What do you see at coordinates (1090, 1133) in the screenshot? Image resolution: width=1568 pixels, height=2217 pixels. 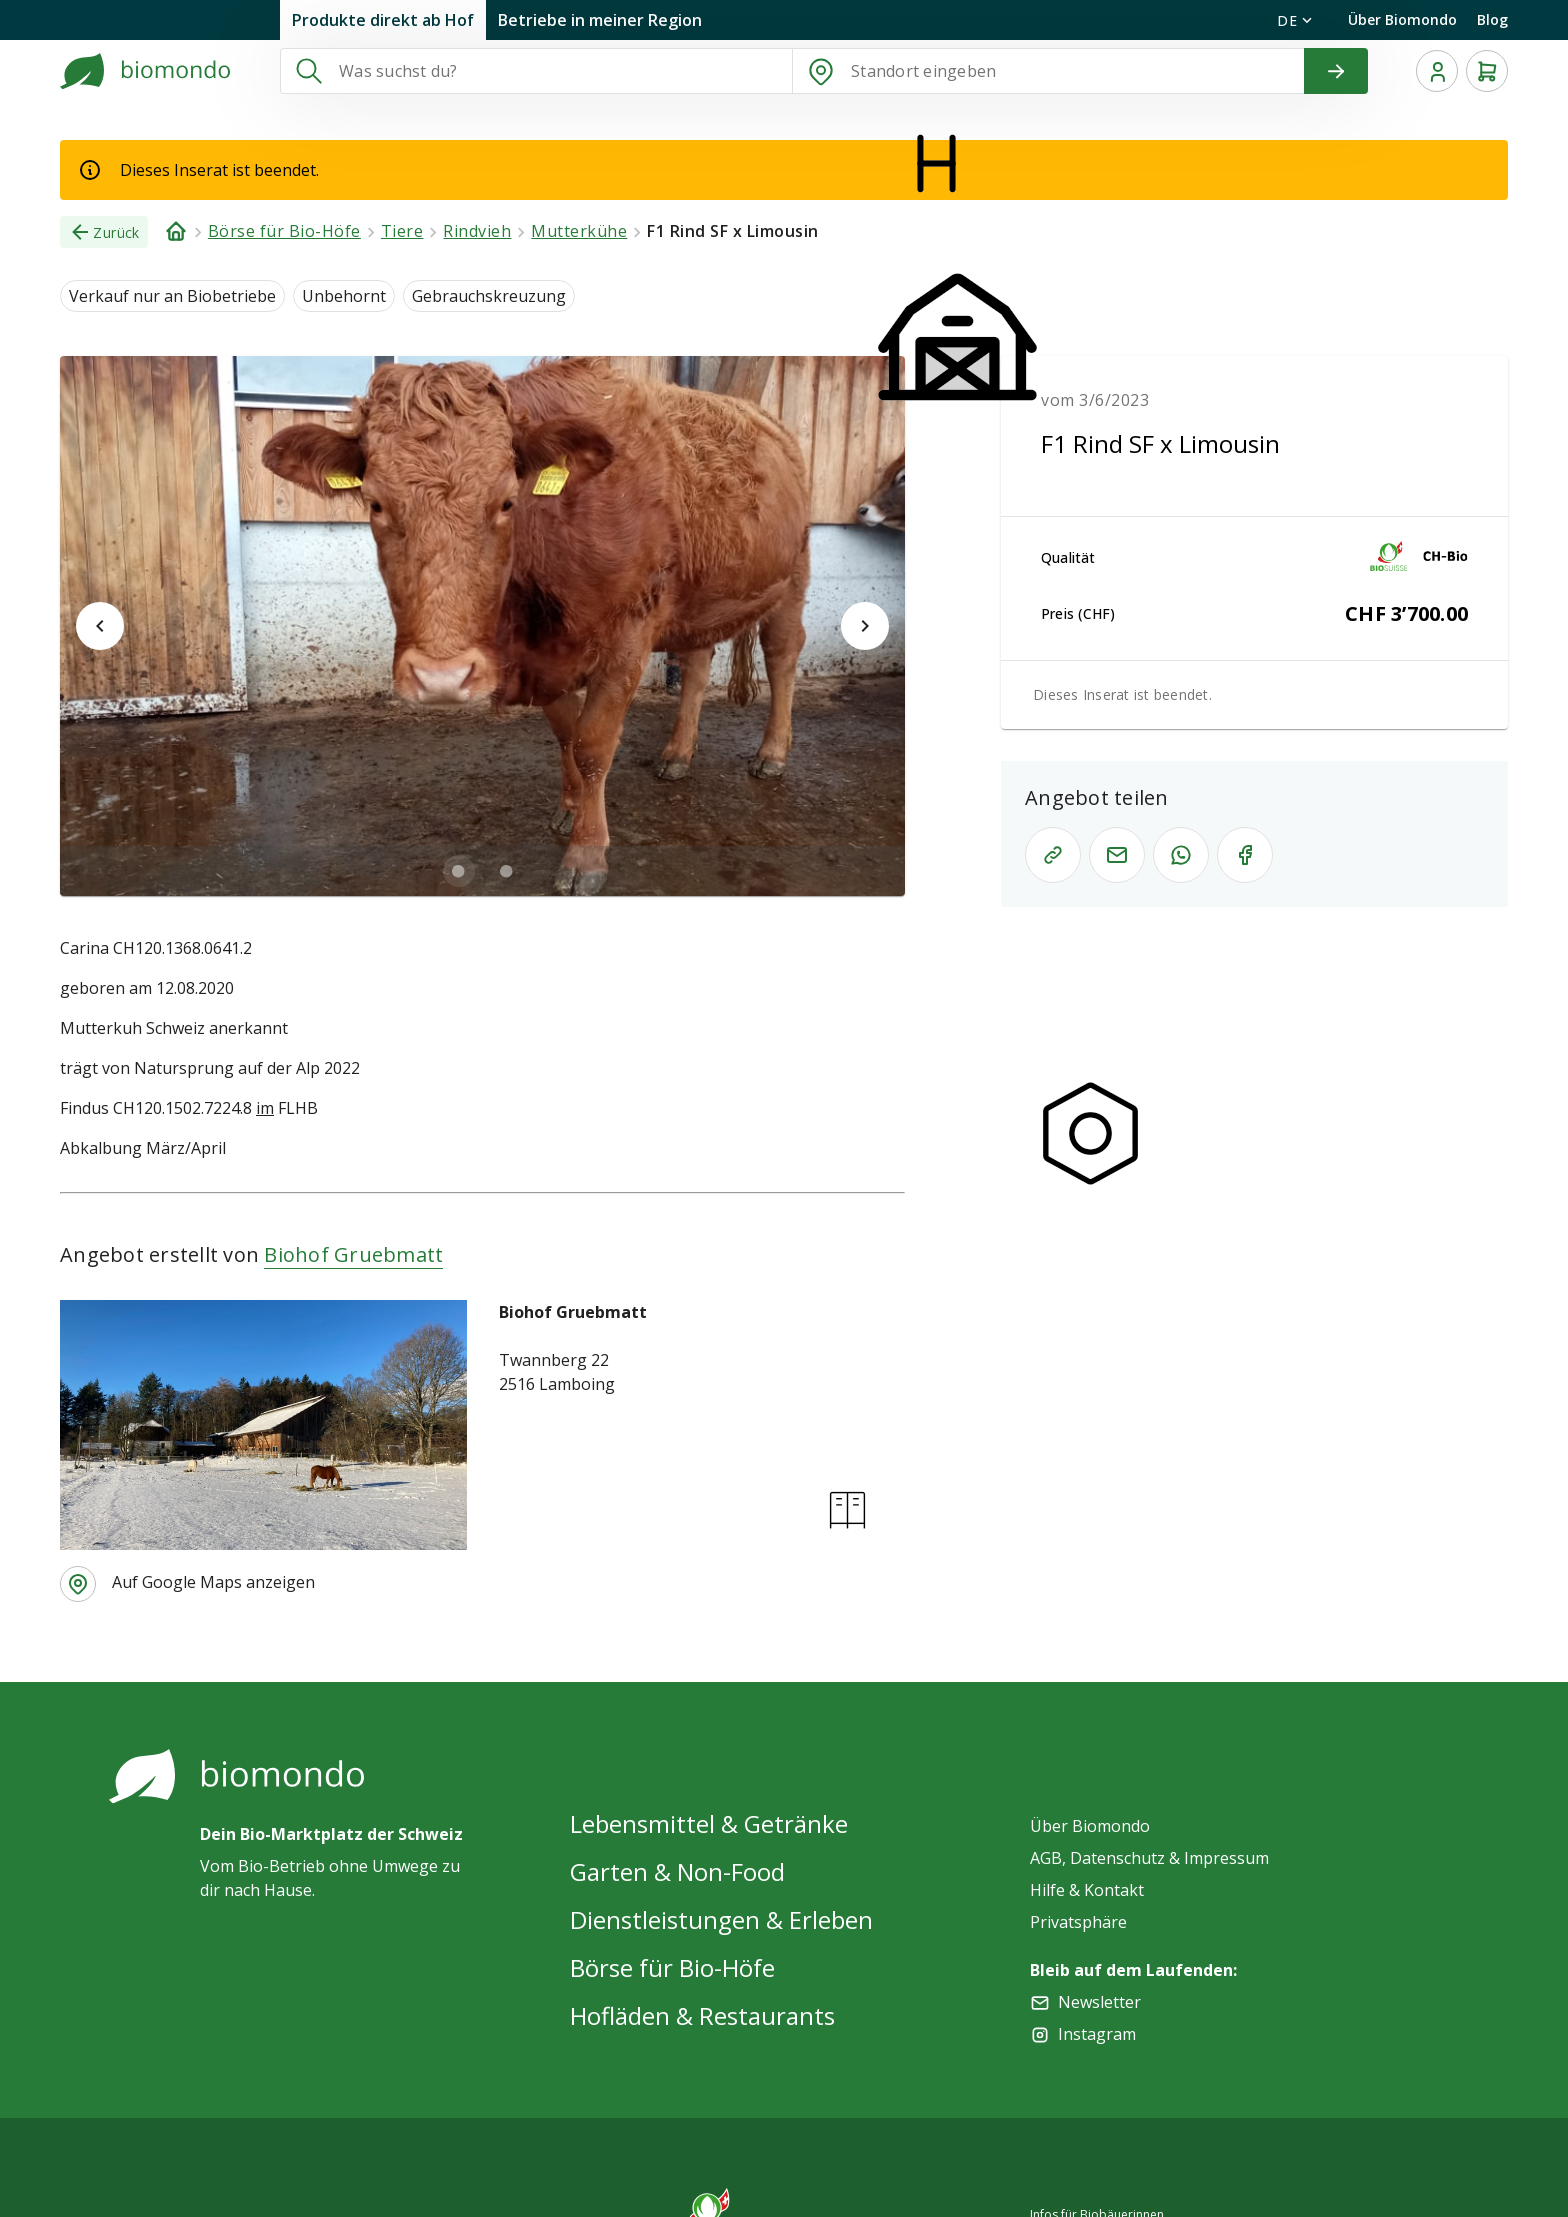 I see `access settings or configuration options` at bounding box center [1090, 1133].